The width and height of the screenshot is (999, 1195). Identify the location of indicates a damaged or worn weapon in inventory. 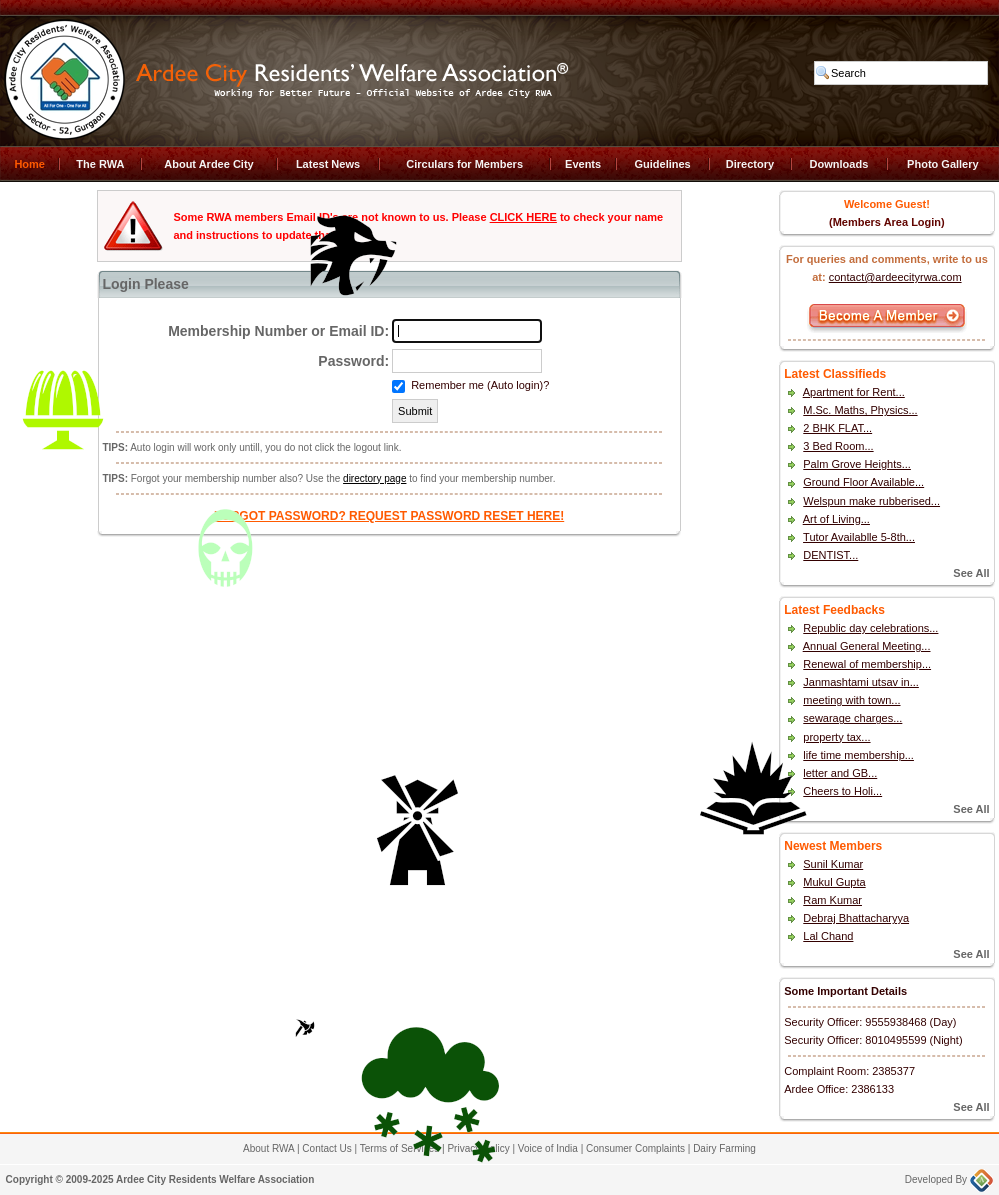
(305, 1029).